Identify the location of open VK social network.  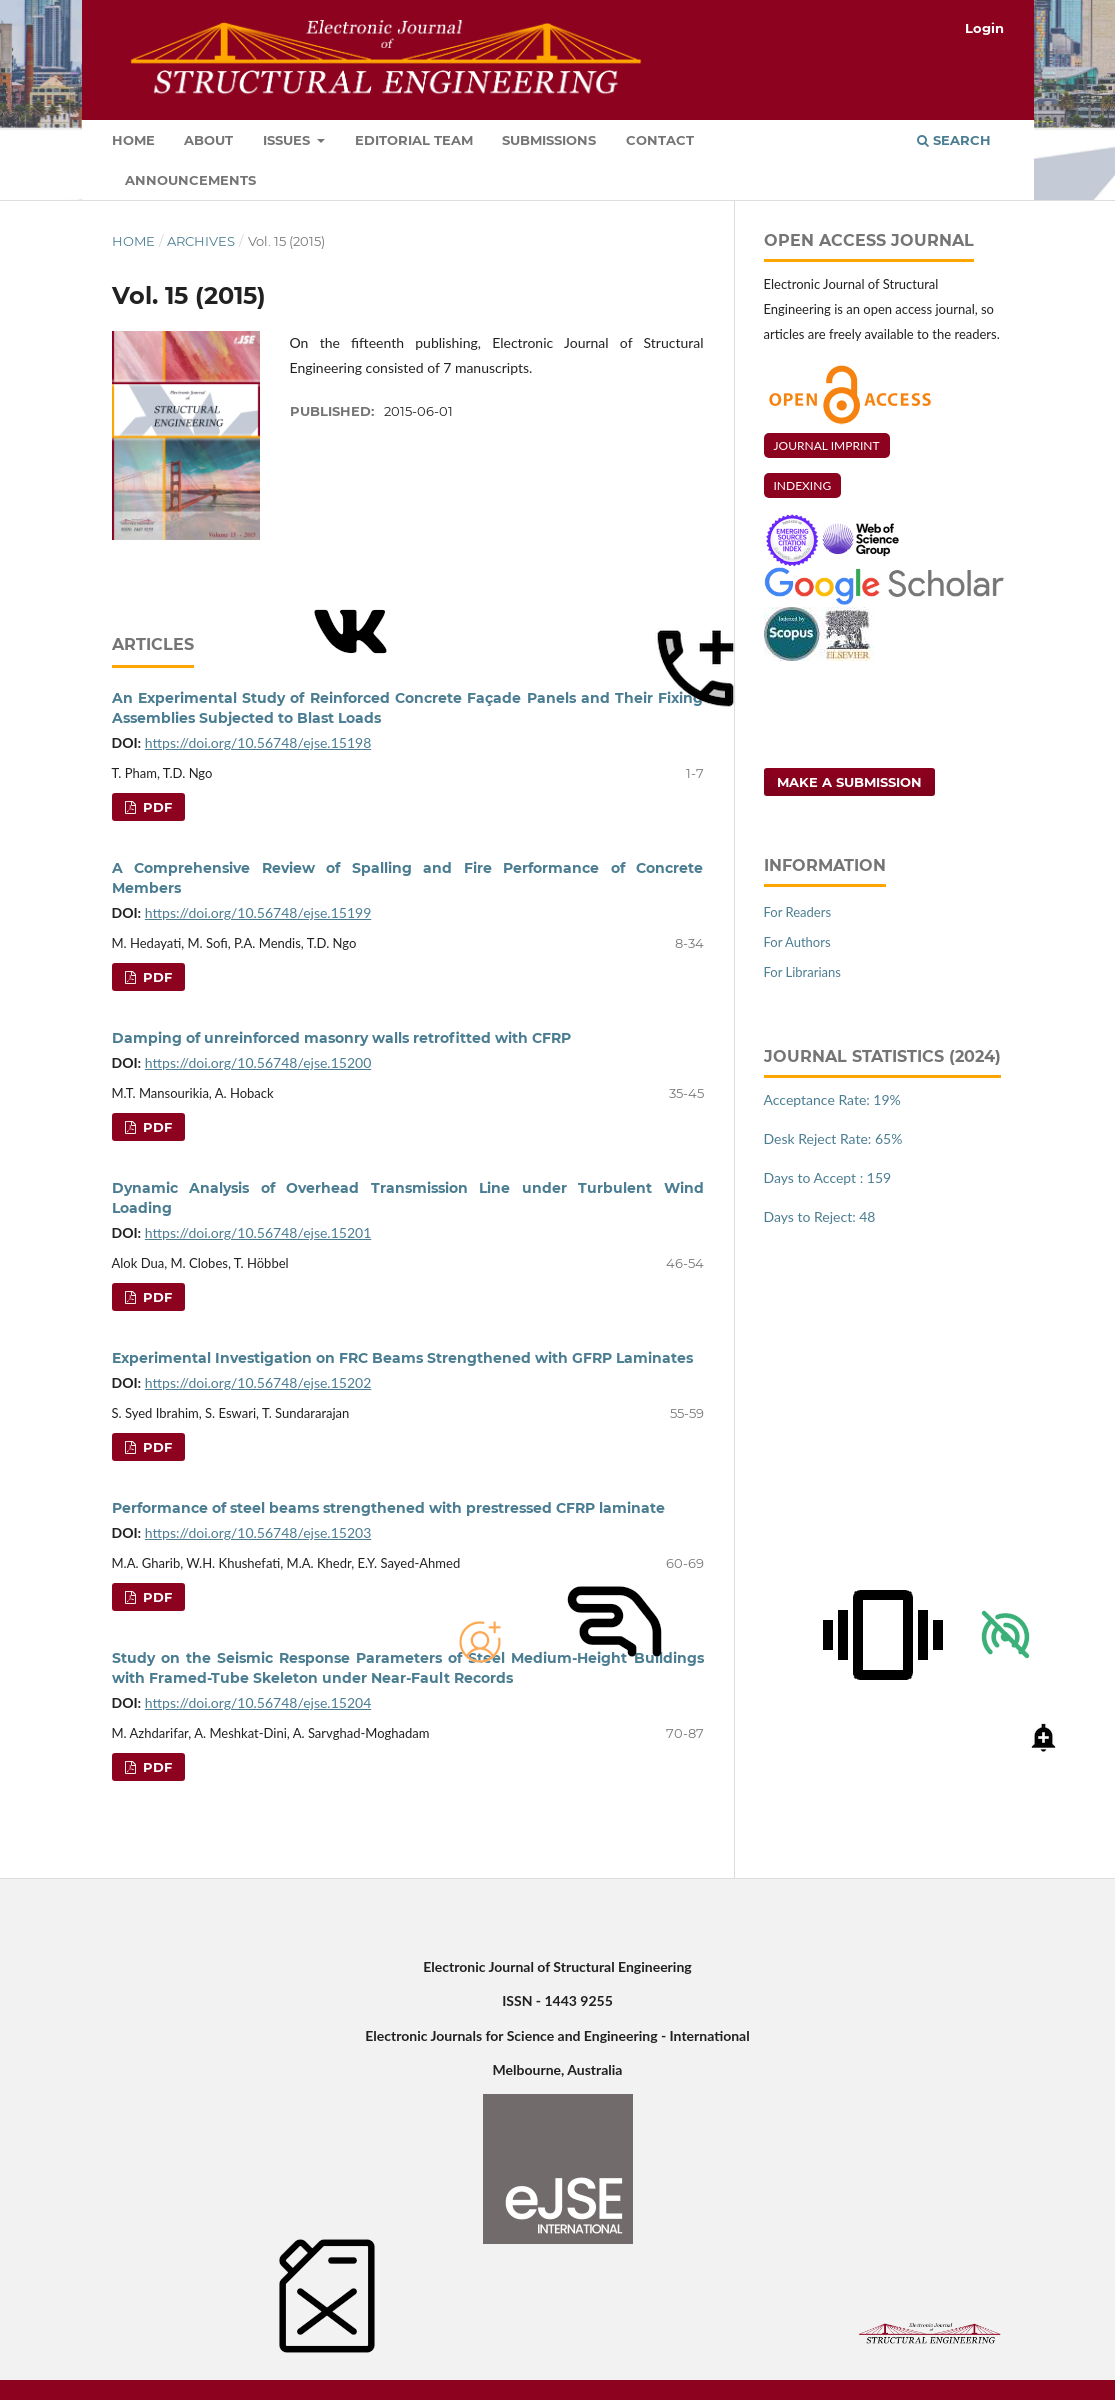
(350, 631).